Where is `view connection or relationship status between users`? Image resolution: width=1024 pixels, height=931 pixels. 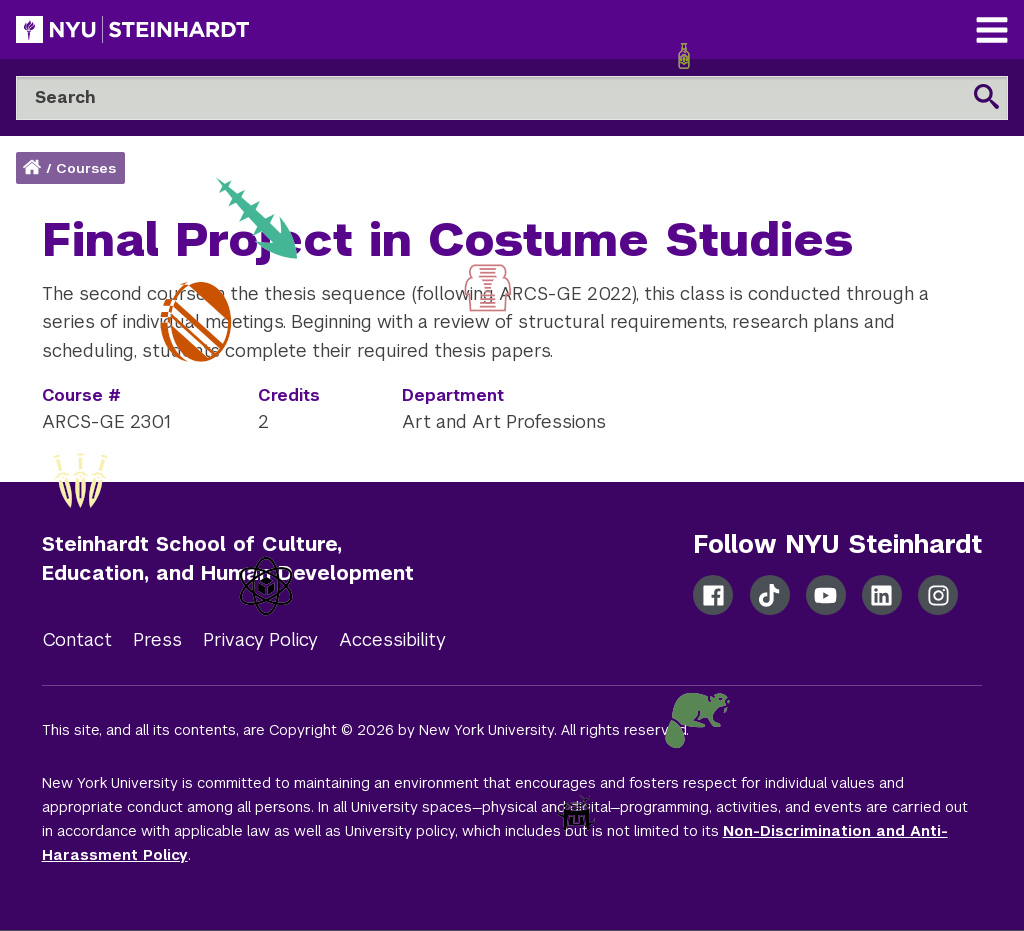
view connection or relationship status between users is located at coordinates (487, 287).